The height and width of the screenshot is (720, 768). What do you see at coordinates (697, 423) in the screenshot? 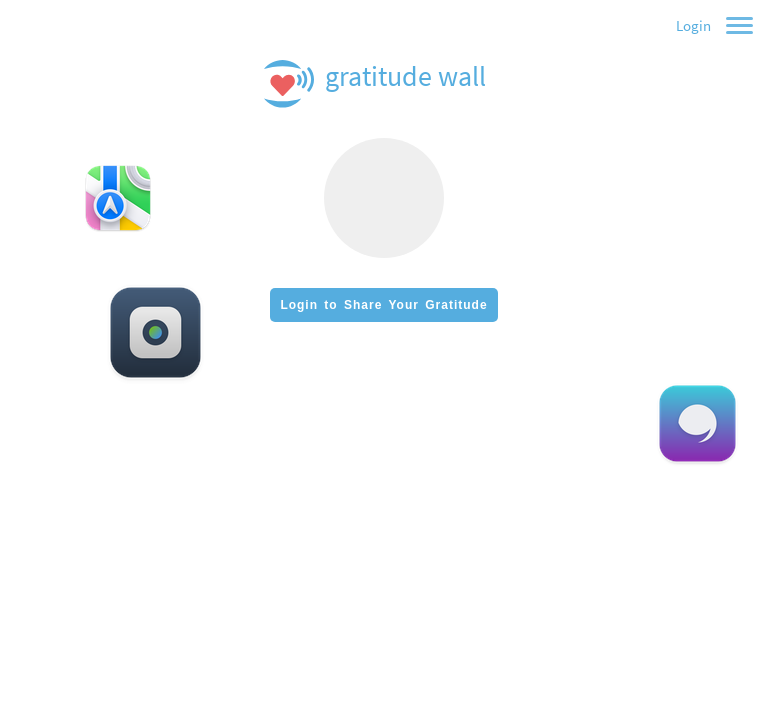
I see `open akonadi personal information management app` at bounding box center [697, 423].